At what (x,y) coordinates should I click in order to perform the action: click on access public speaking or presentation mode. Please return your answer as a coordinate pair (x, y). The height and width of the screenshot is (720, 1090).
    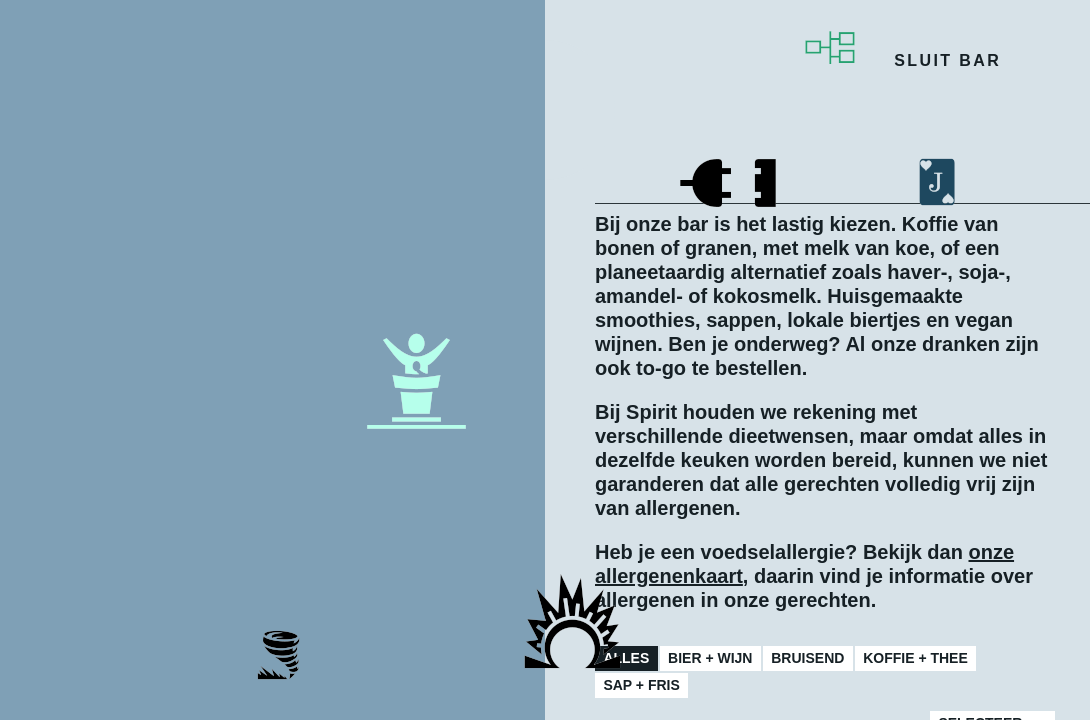
    Looking at the image, I should click on (416, 379).